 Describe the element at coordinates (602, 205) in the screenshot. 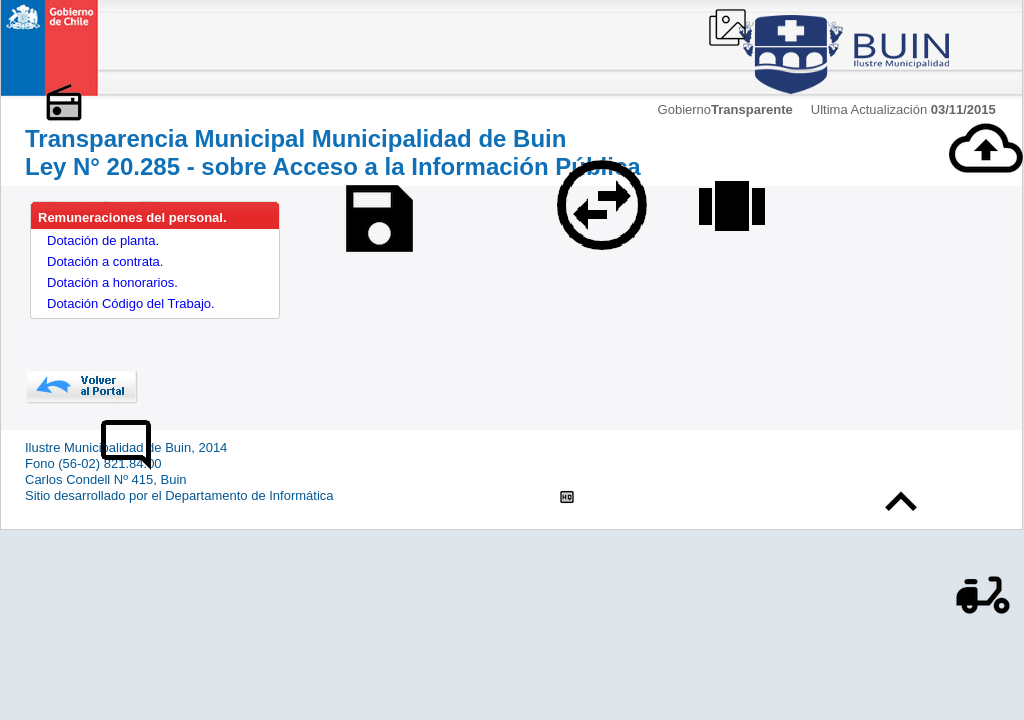

I see `swap or exchange items horizontally` at that location.